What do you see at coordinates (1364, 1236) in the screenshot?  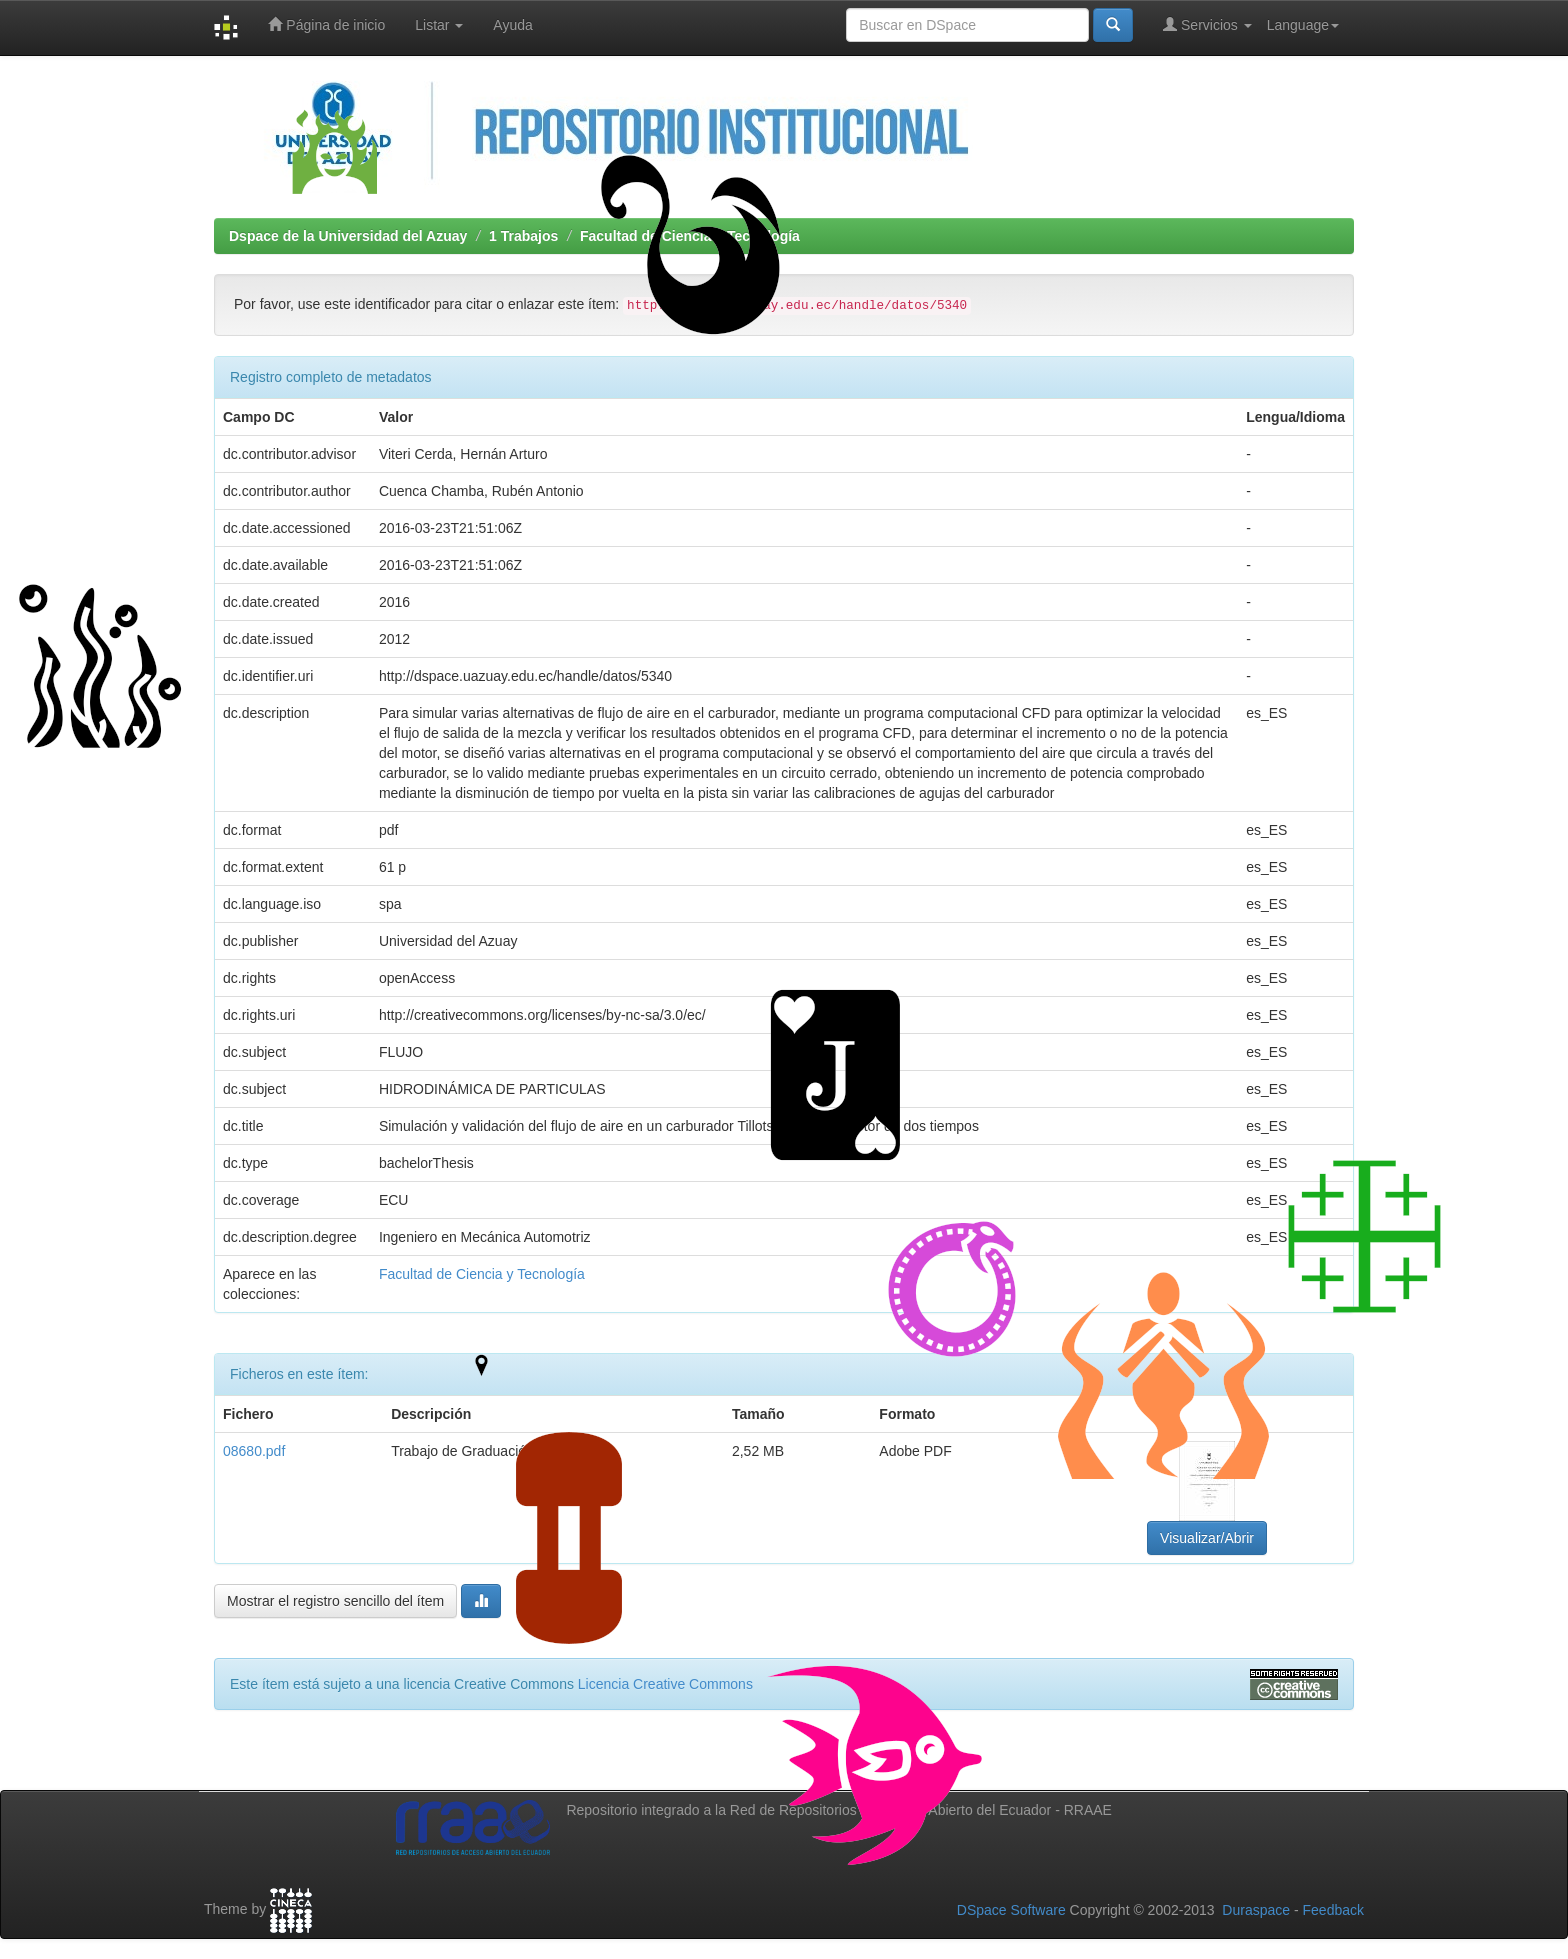 I see `religious or faith-based content indicator` at bounding box center [1364, 1236].